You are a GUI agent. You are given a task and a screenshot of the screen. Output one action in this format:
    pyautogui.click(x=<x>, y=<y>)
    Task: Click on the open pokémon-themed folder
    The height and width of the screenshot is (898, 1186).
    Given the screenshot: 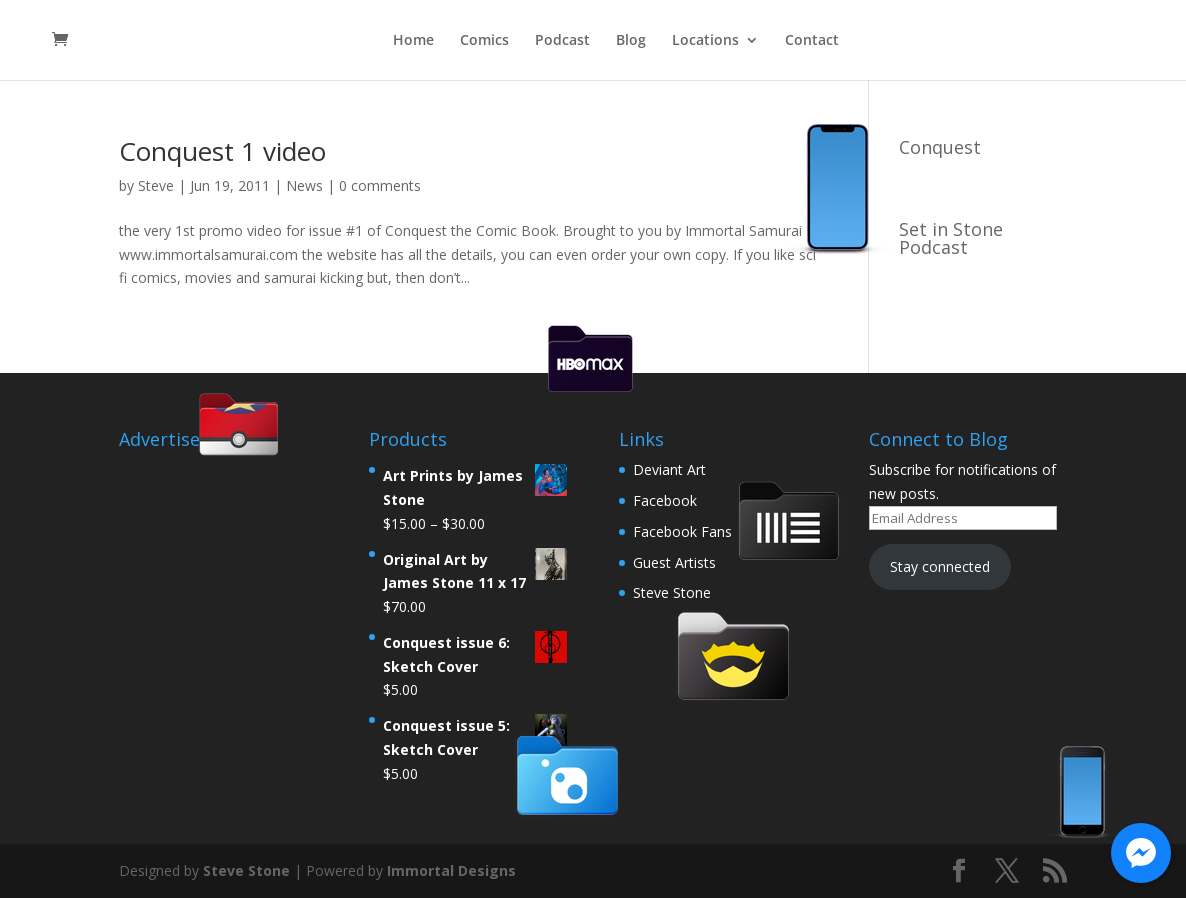 What is the action you would take?
    pyautogui.click(x=238, y=426)
    